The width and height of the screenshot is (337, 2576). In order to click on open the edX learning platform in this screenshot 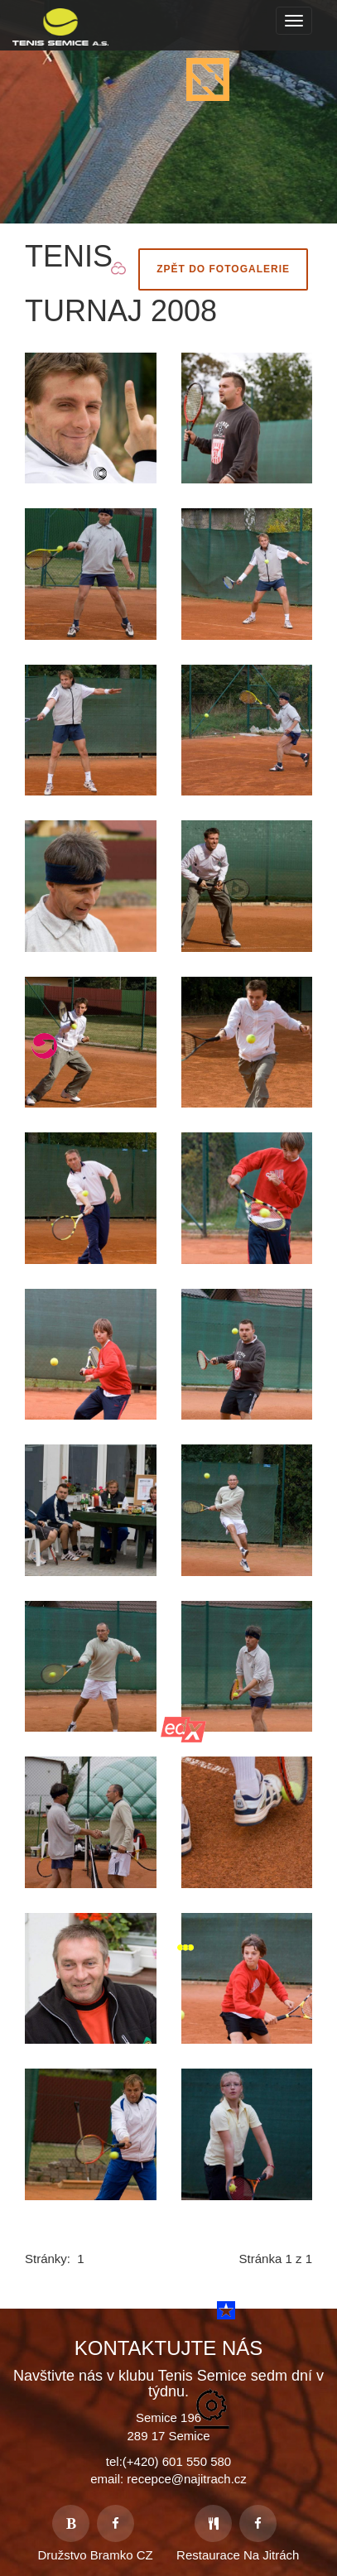, I will do `click(183, 1729)`.